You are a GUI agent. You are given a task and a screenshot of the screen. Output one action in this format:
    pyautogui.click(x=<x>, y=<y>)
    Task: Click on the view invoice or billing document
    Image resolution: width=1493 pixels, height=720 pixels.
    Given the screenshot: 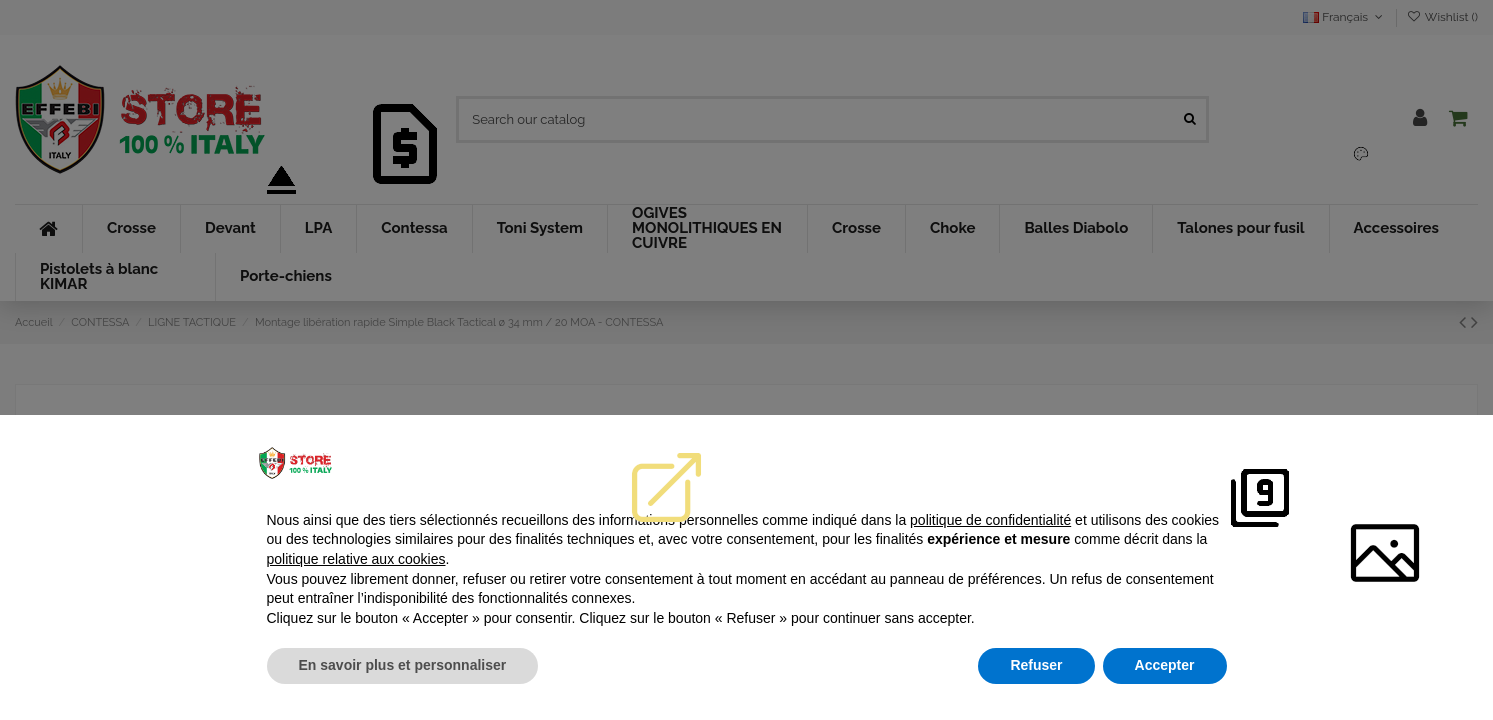 What is the action you would take?
    pyautogui.click(x=405, y=144)
    